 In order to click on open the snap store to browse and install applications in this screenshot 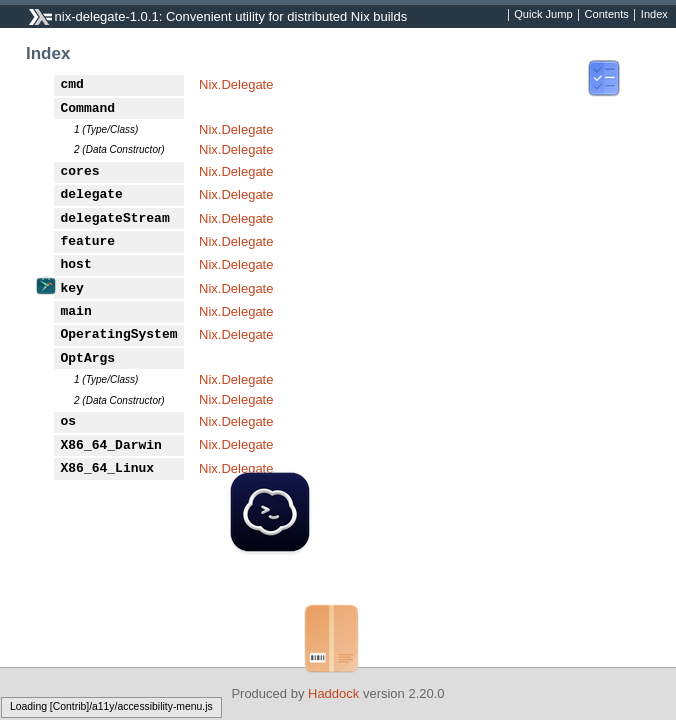, I will do `click(46, 286)`.